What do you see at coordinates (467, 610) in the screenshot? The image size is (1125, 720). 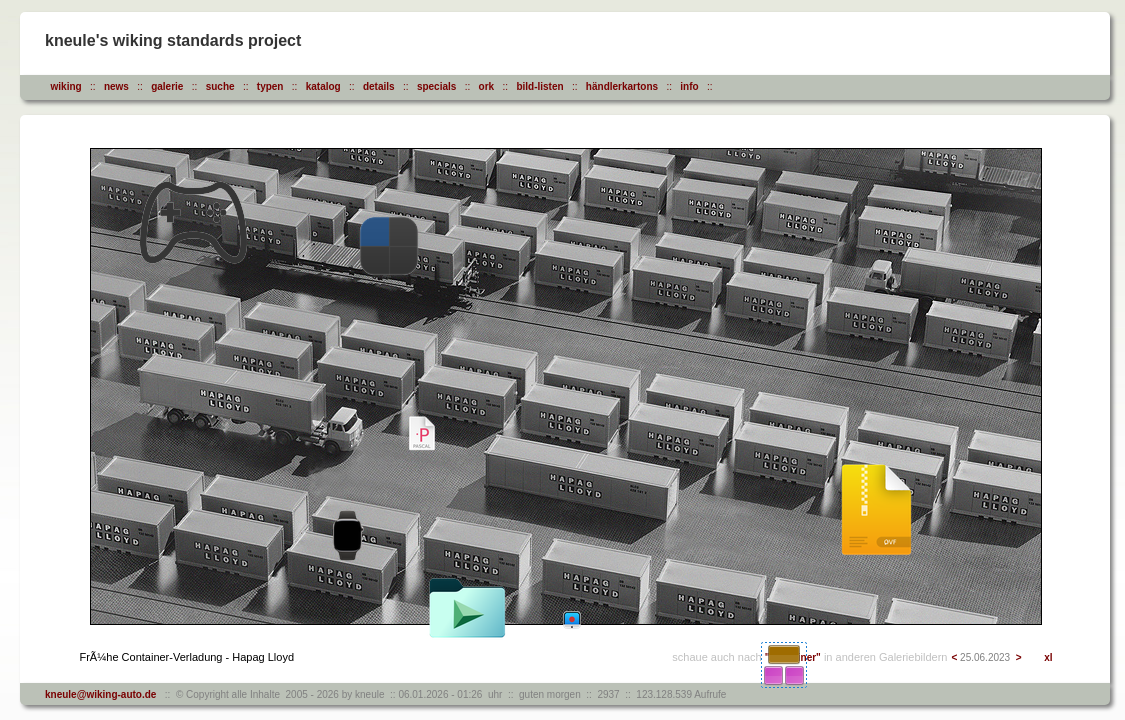 I see `open internet download manager folder` at bounding box center [467, 610].